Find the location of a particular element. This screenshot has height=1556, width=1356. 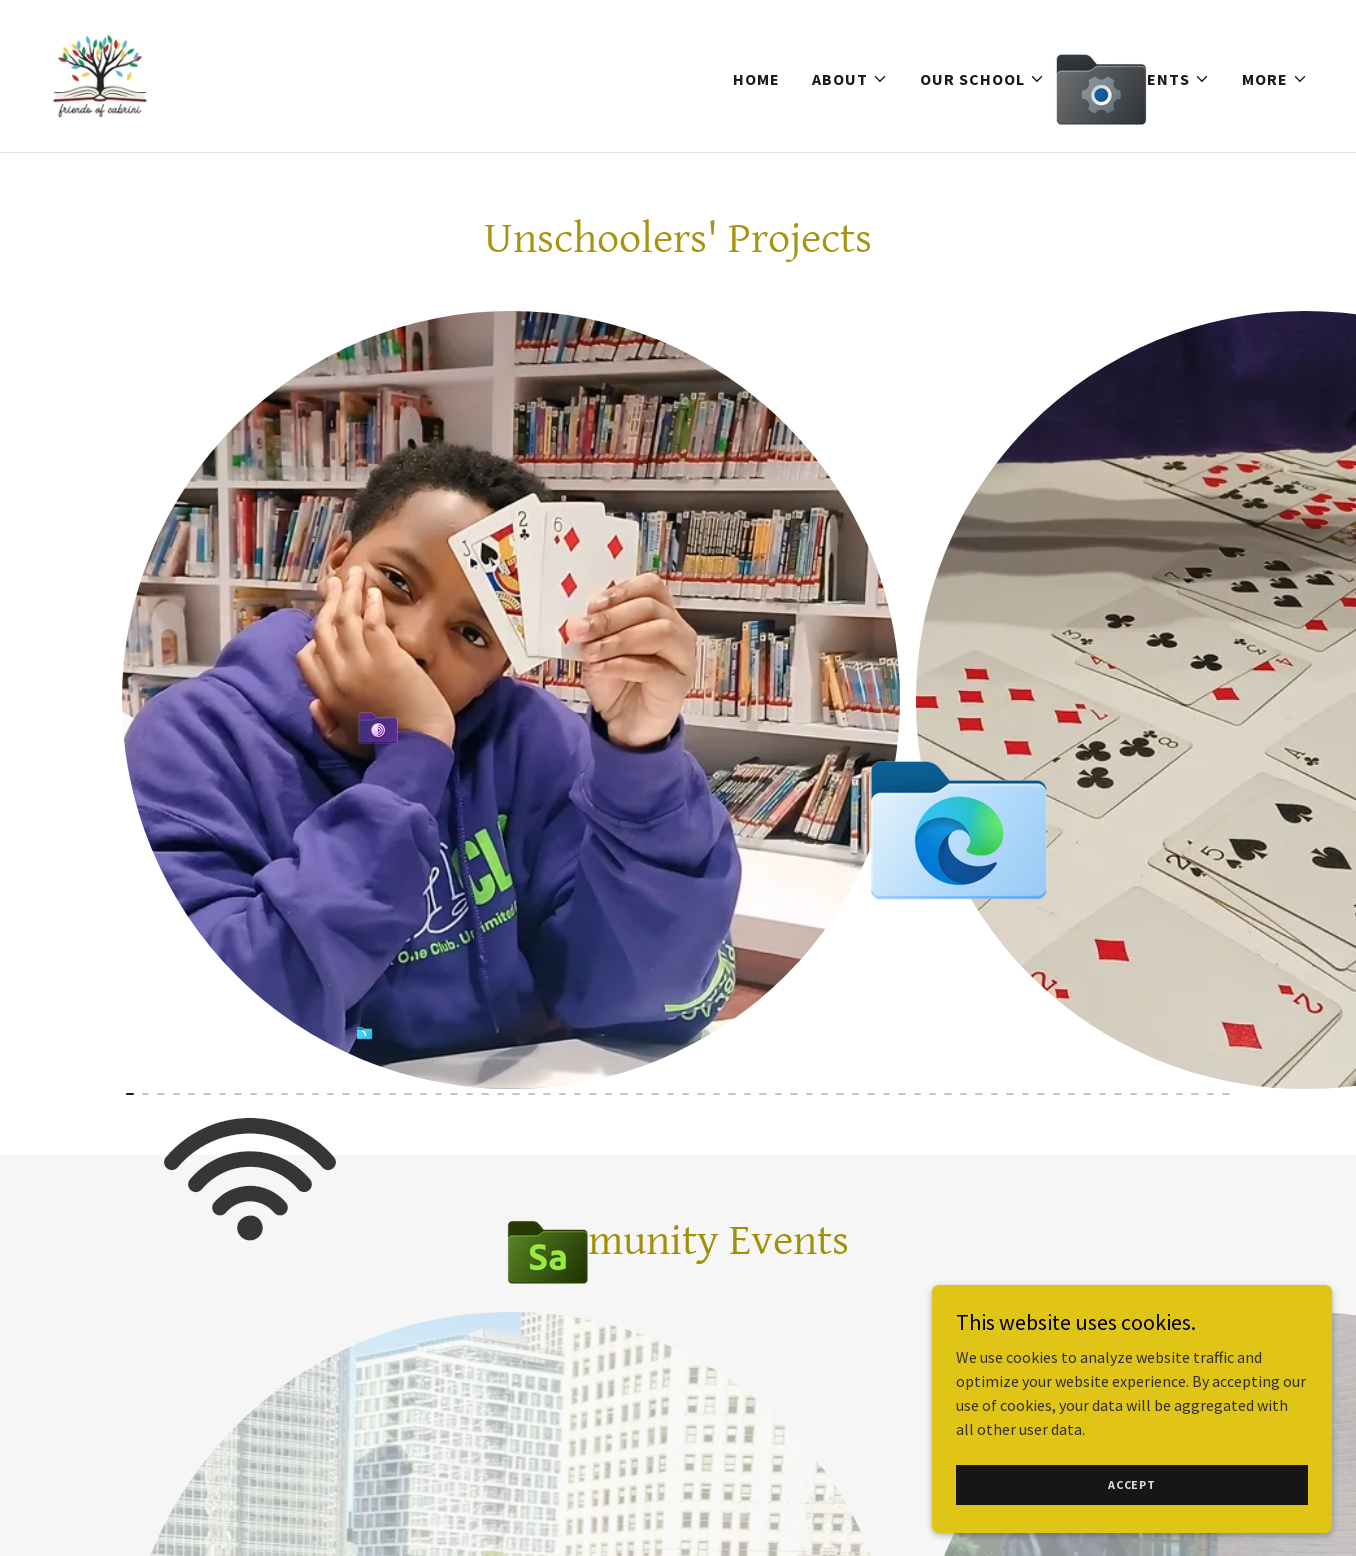

indicates wireless network connection status is located at coordinates (250, 1176).